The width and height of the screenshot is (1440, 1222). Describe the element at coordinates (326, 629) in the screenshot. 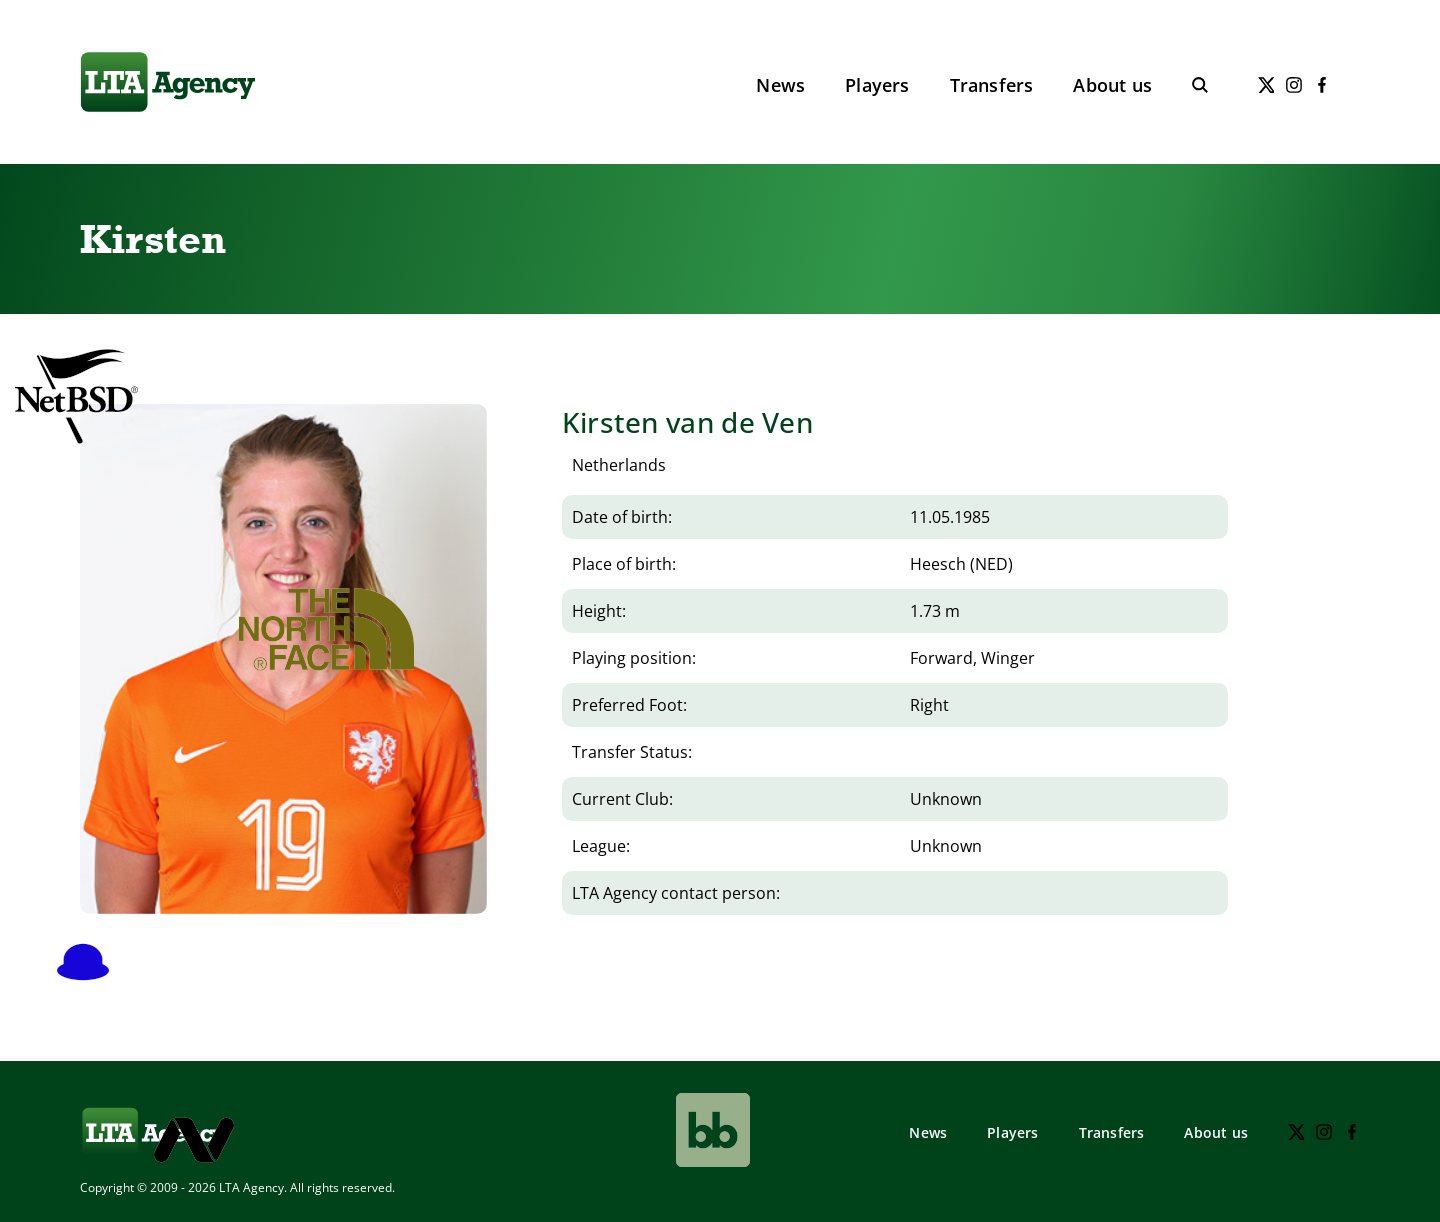

I see `The North Face brand logo` at that location.